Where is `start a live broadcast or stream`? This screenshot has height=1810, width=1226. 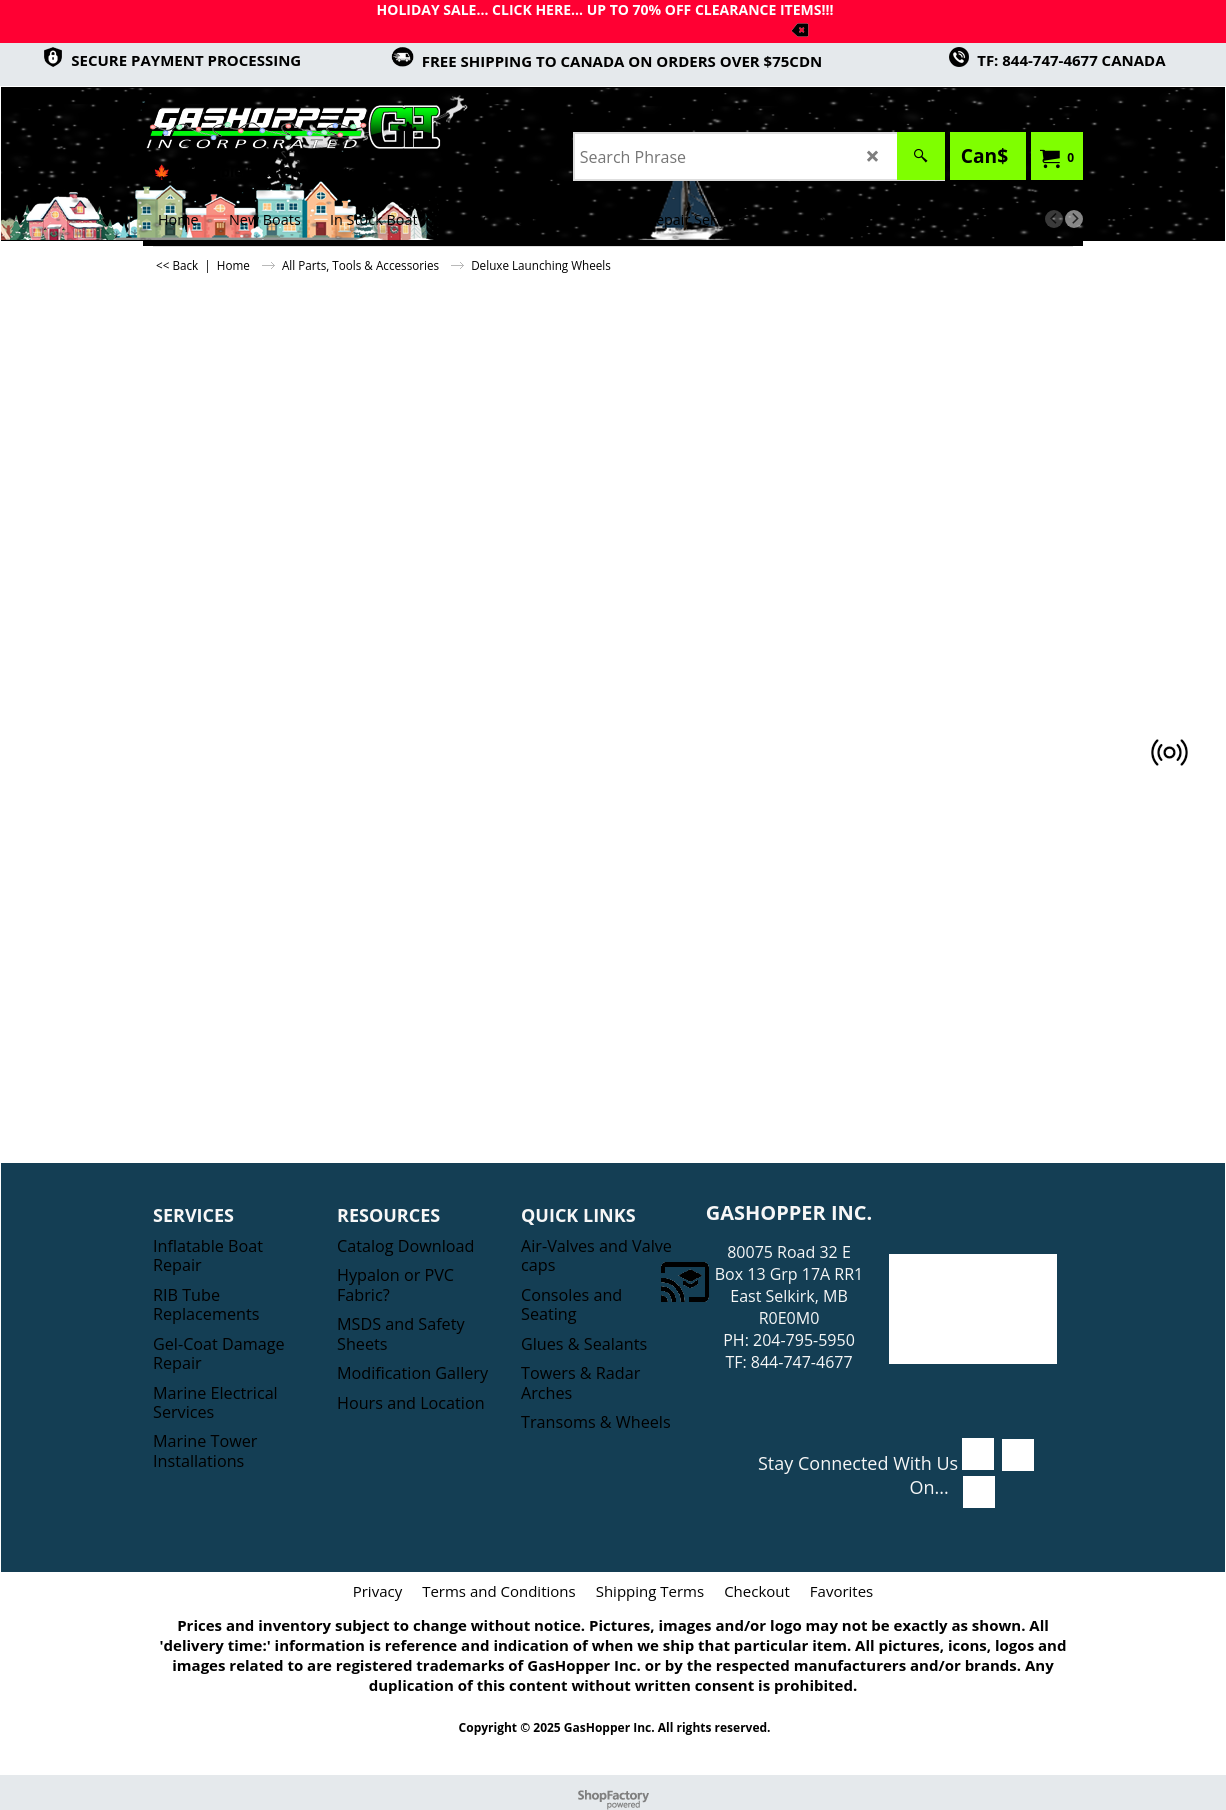 start a live broadcast or stream is located at coordinates (1169, 752).